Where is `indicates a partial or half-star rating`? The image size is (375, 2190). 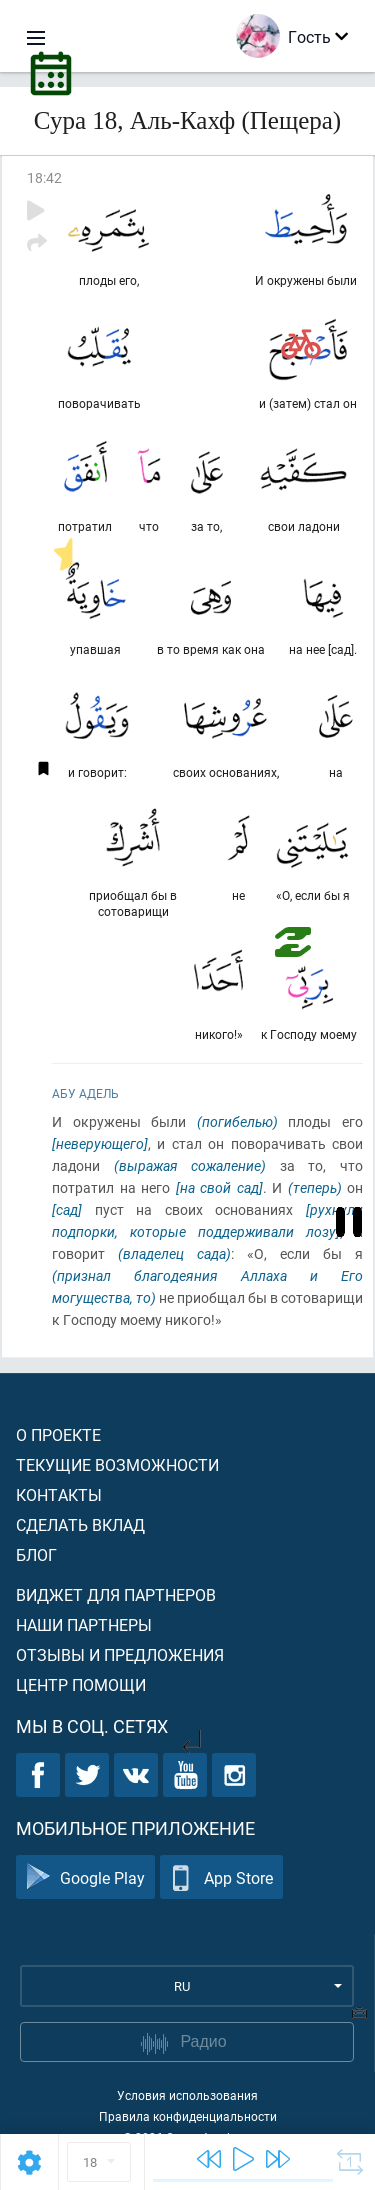 indicates a partial or half-star rating is located at coordinates (71, 555).